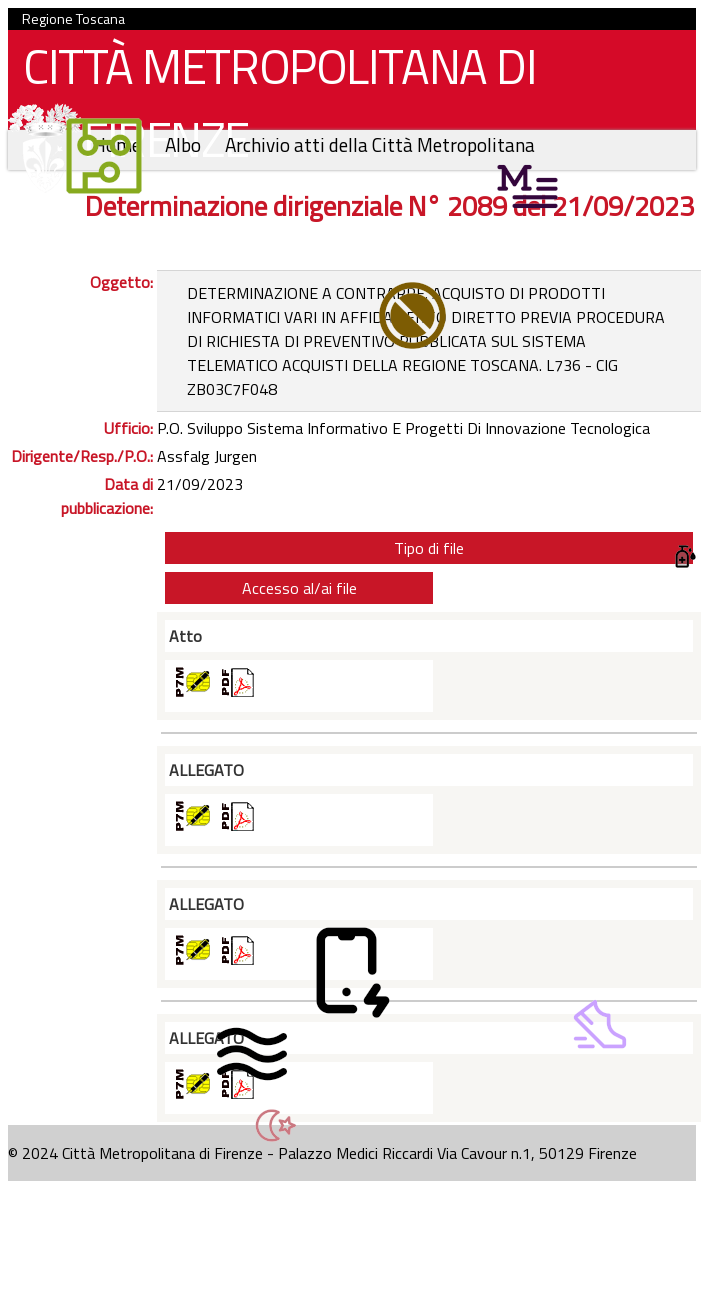 The width and height of the screenshot is (704, 1292). What do you see at coordinates (684, 556) in the screenshot?
I see `access hand sanitizer station information` at bounding box center [684, 556].